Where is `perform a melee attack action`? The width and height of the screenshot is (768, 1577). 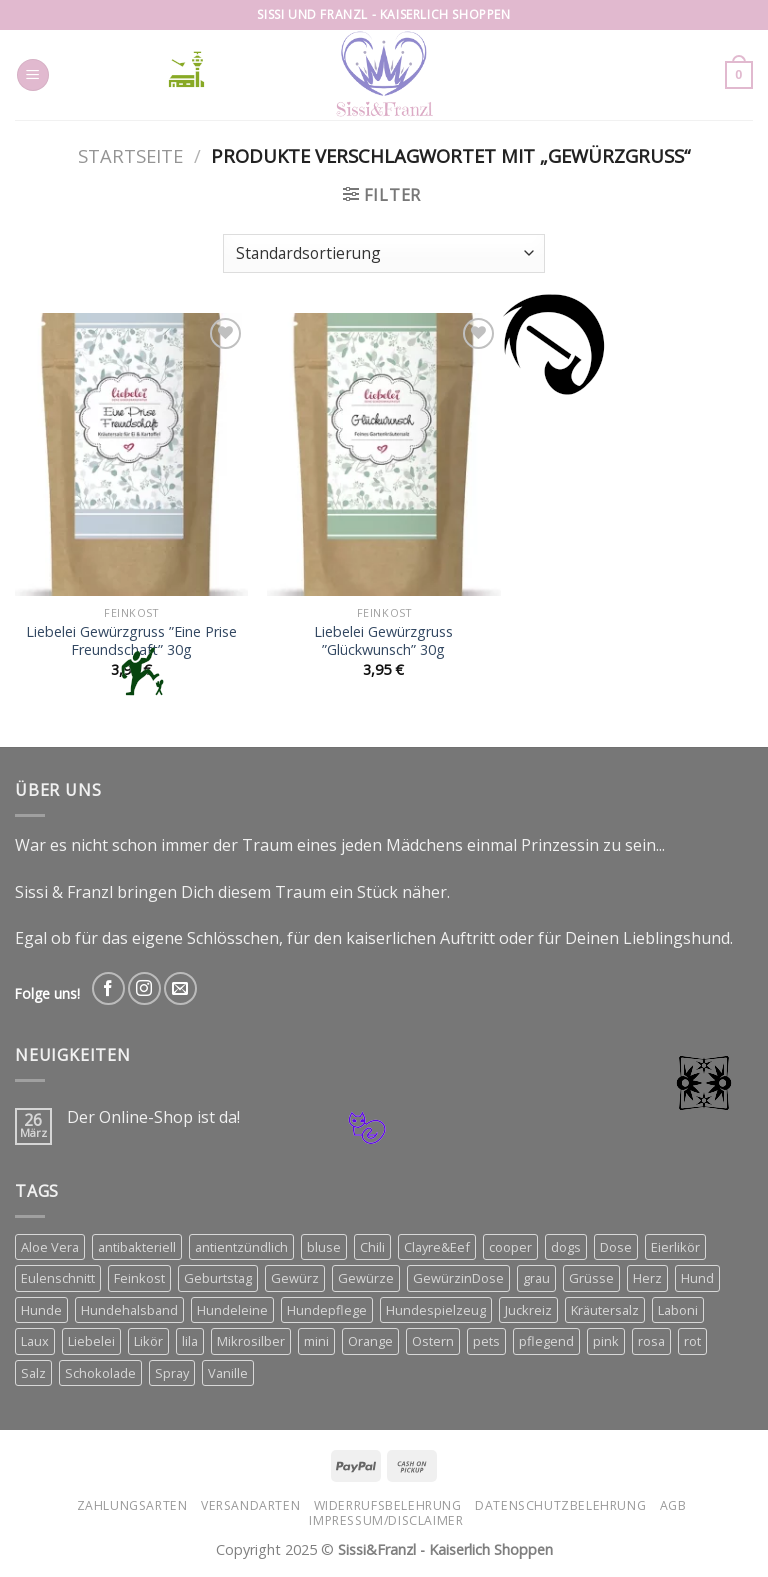 perform a melee attack action is located at coordinates (554, 344).